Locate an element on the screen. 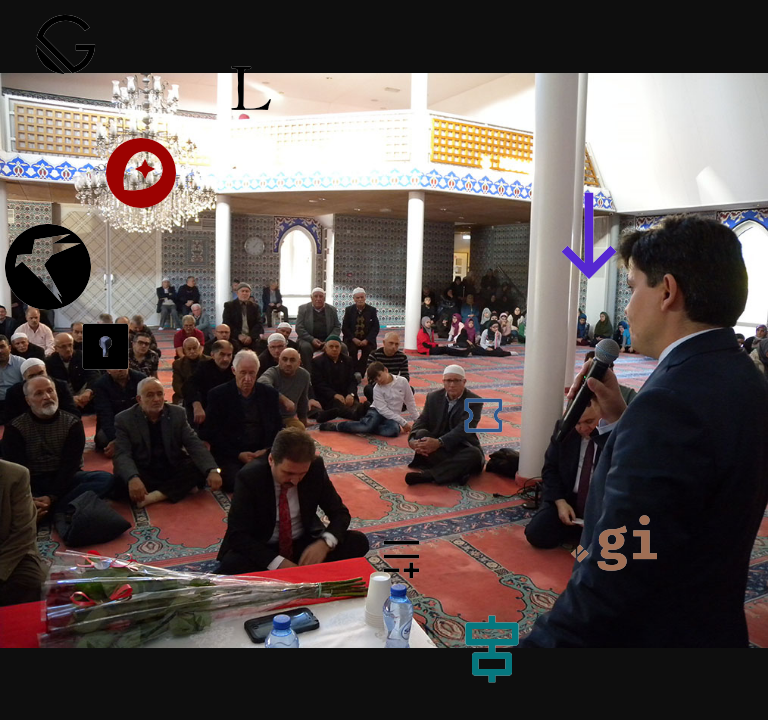 The image size is (768, 720). gatsby framework logo is located at coordinates (65, 44).